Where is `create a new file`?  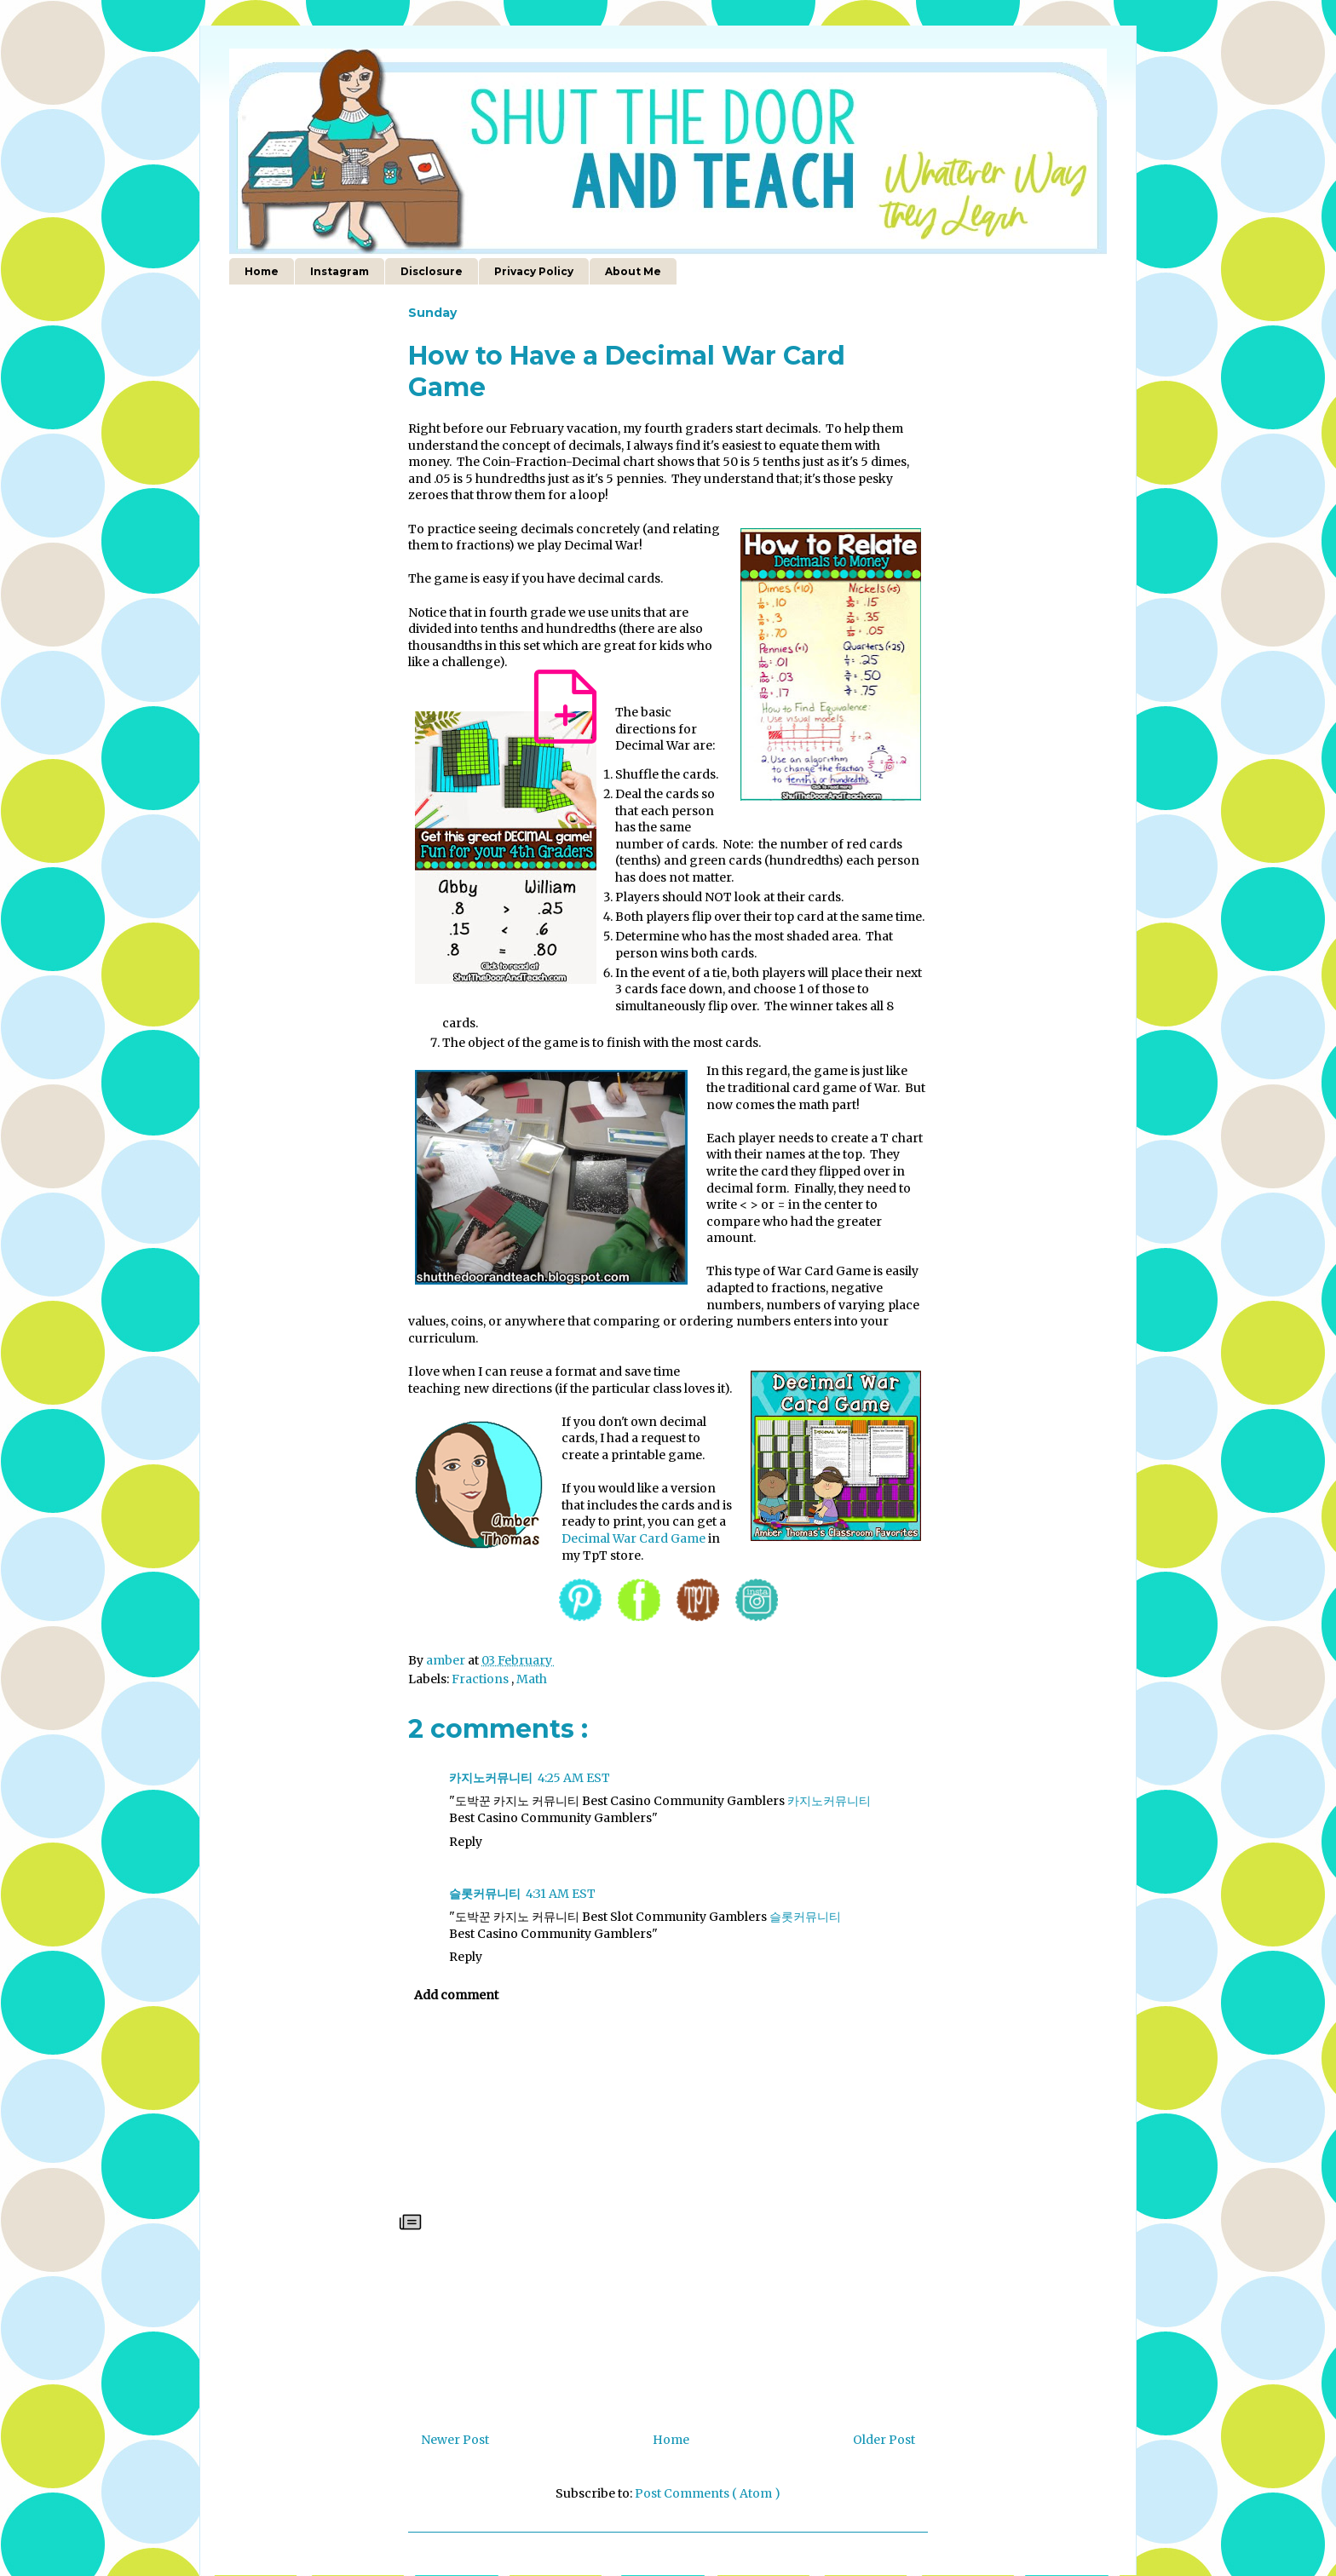
create a new file is located at coordinates (565, 706).